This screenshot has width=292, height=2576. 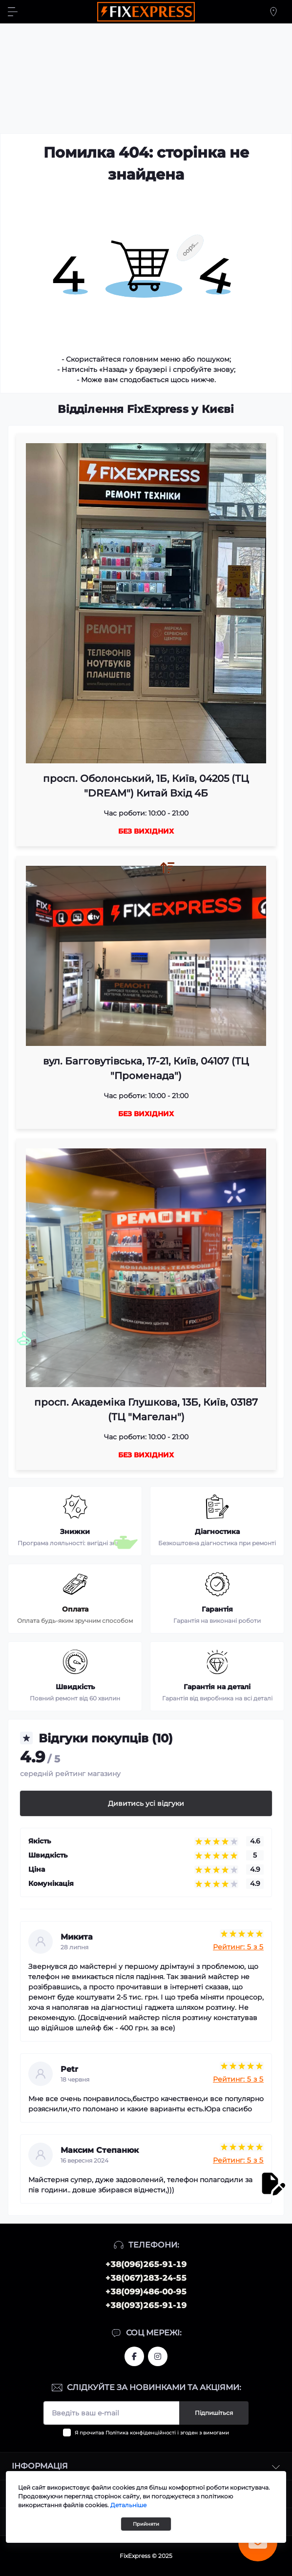 What do you see at coordinates (272, 2183) in the screenshot?
I see `edit this document` at bounding box center [272, 2183].